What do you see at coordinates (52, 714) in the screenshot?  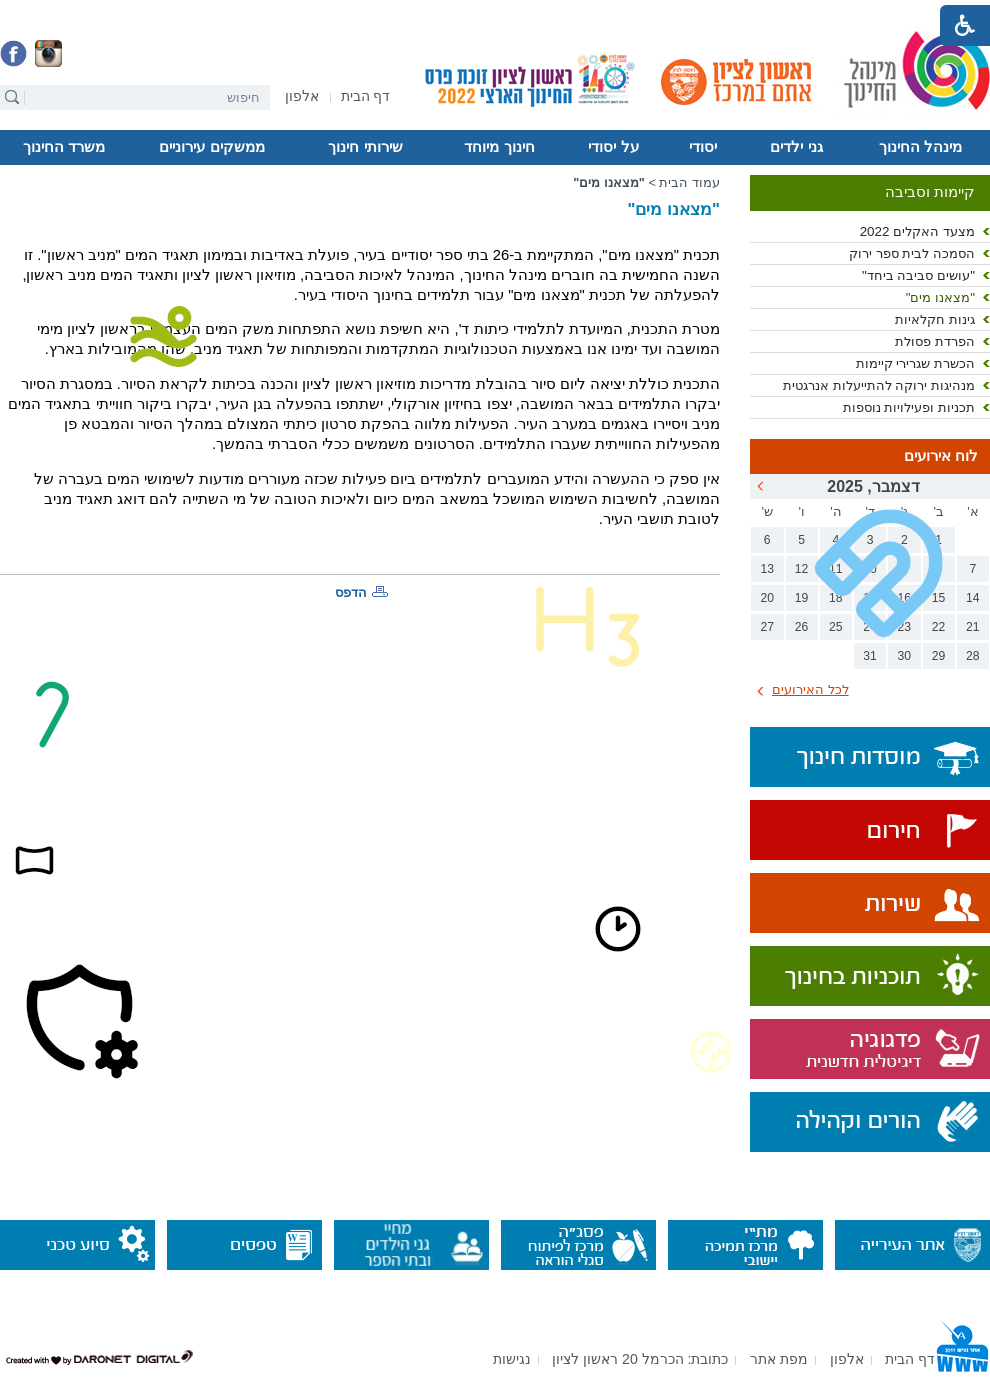 I see `accessibility support or mobility assistance` at bounding box center [52, 714].